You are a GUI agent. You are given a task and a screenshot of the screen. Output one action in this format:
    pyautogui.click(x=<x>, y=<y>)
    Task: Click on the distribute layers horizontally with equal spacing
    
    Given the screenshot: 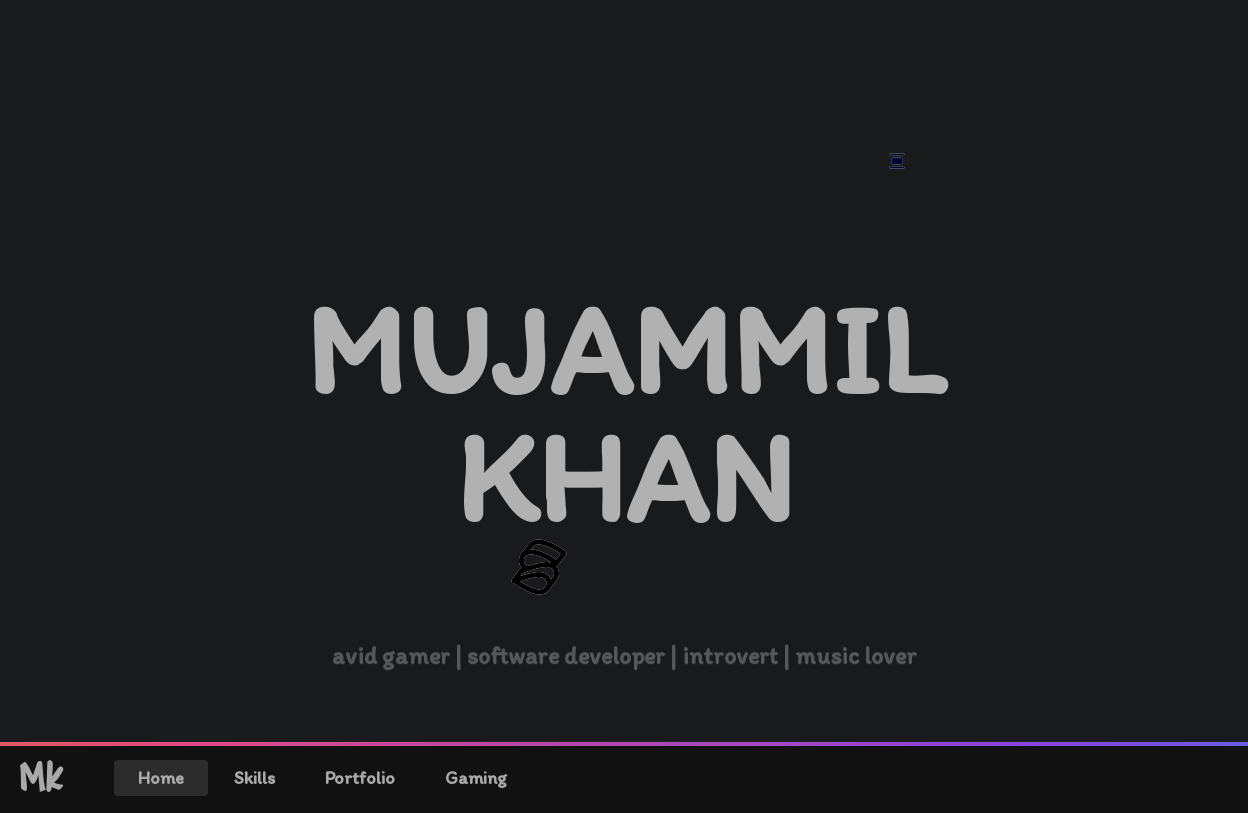 What is the action you would take?
    pyautogui.click(x=897, y=161)
    